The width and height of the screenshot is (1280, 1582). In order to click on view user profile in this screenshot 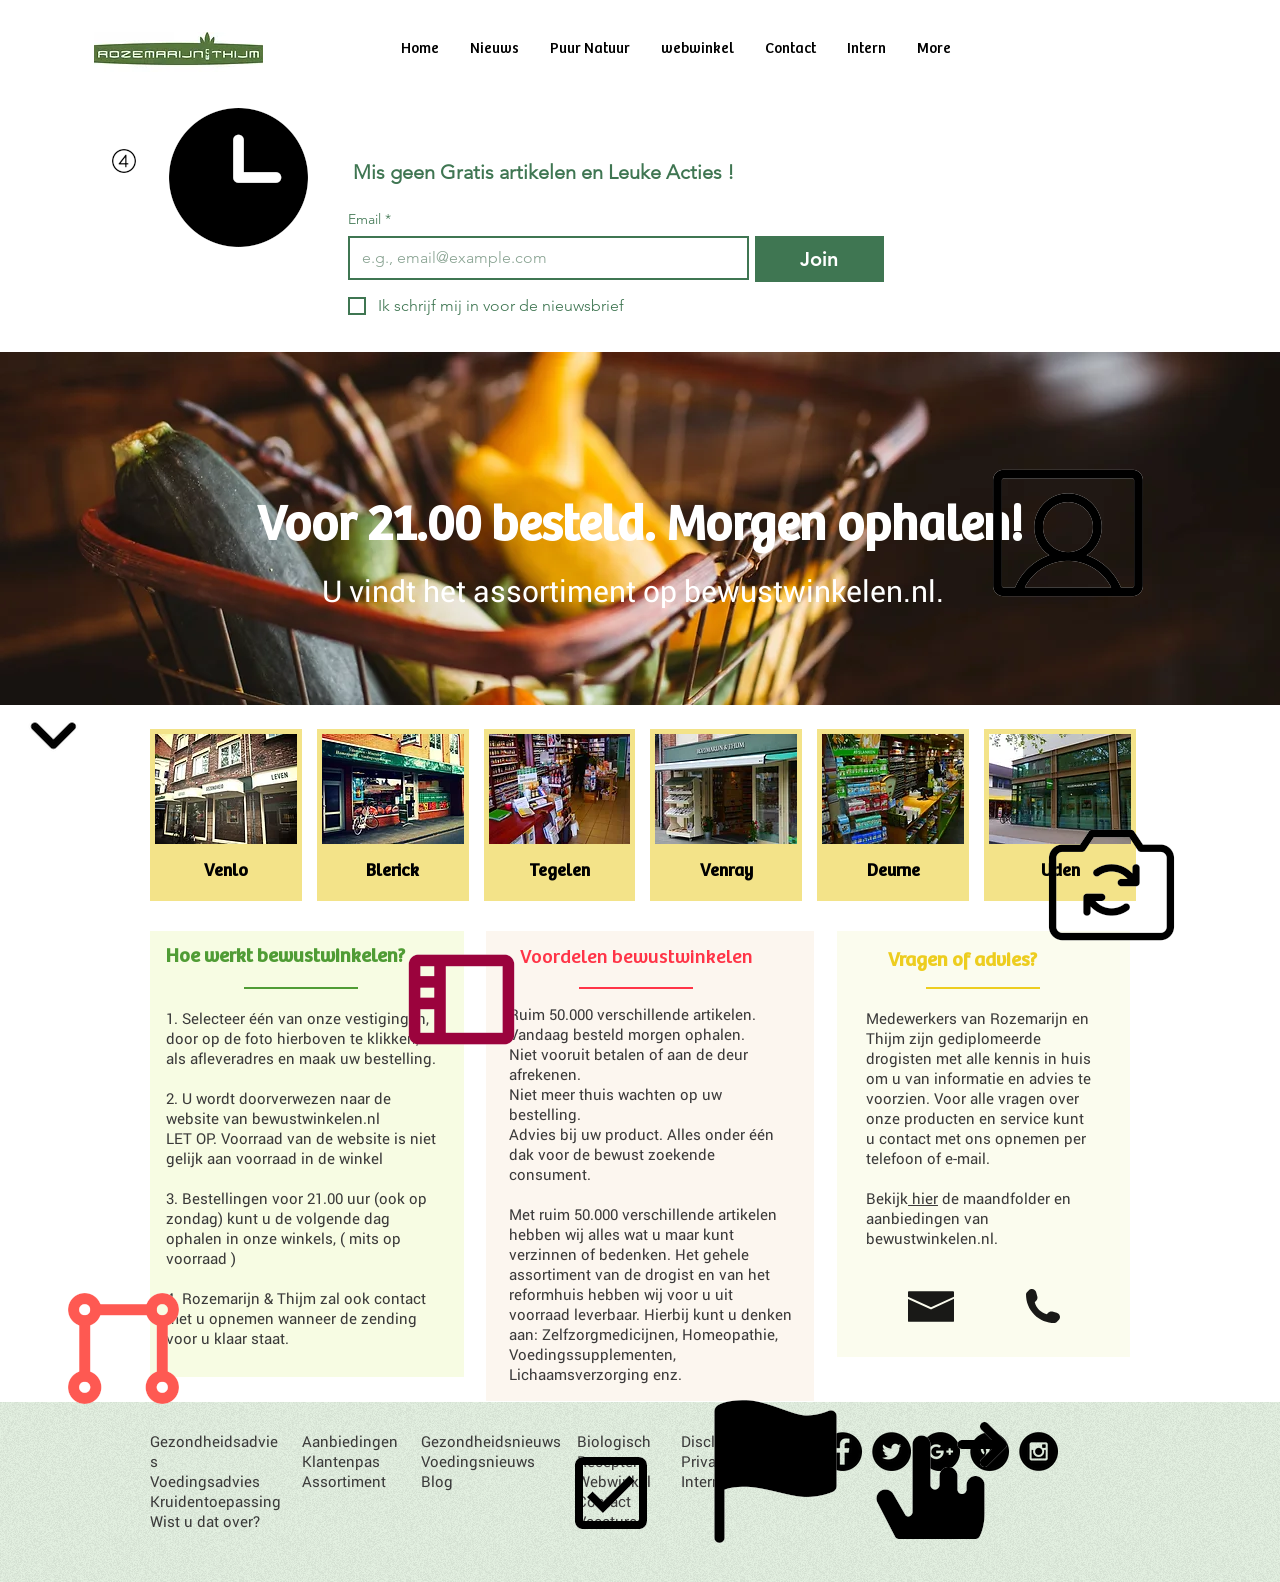, I will do `click(1068, 533)`.